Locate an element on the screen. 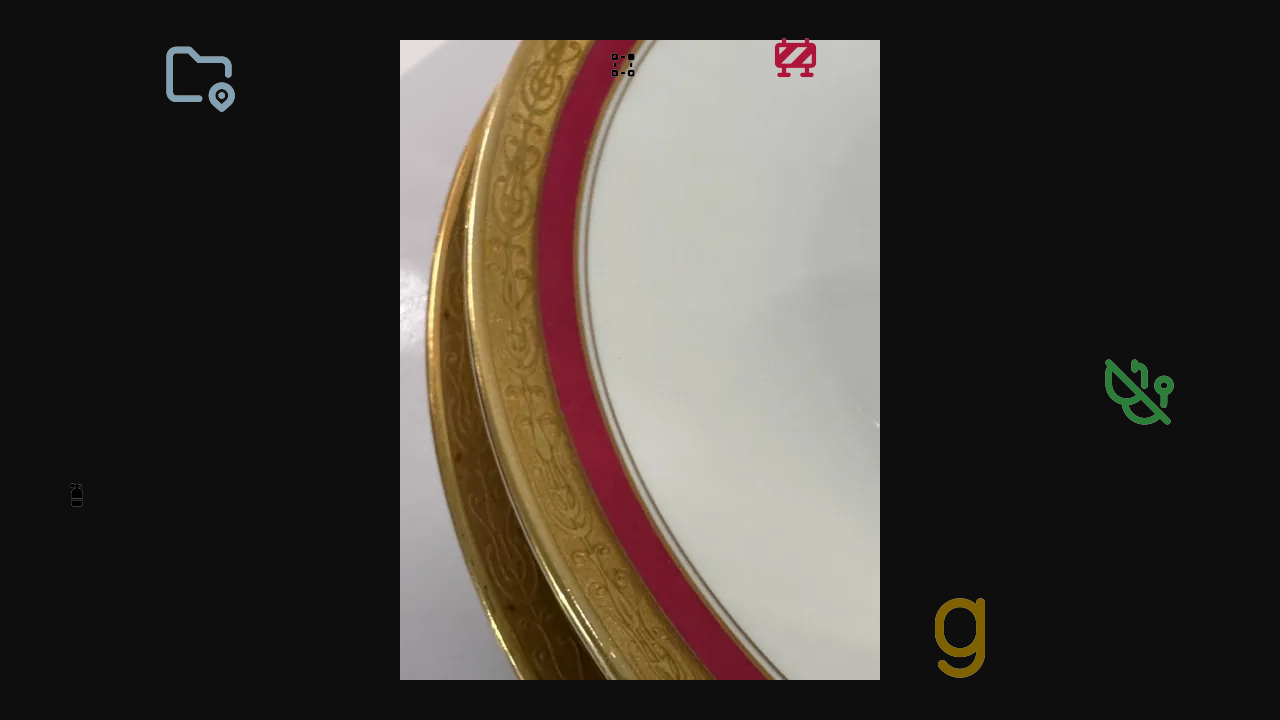 This screenshot has width=1280, height=720. indicates a blocked or restricted area is located at coordinates (795, 56).